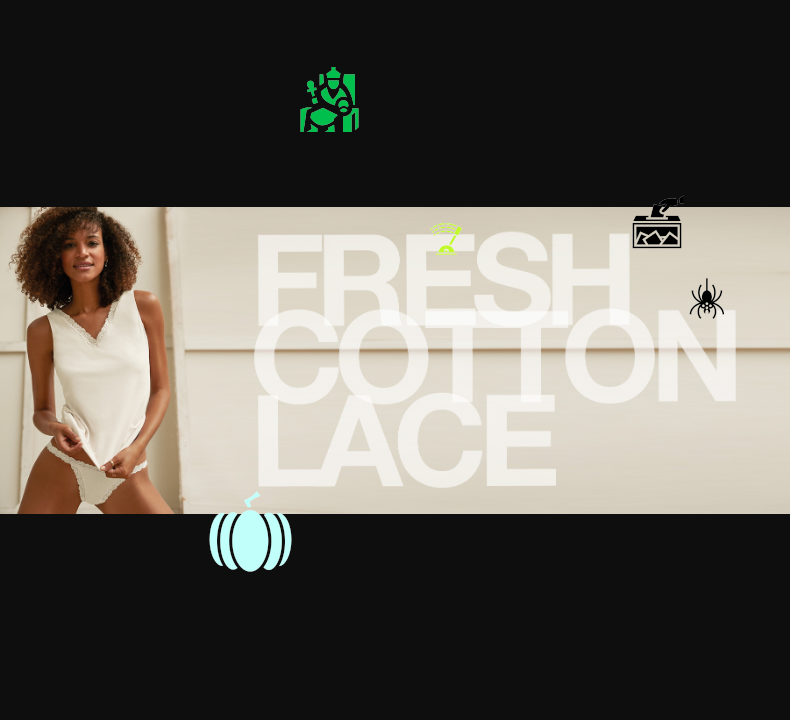 The height and width of the screenshot is (720, 790). What do you see at coordinates (250, 531) in the screenshot?
I see `access halloween or autumn seasonal content` at bounding box center [250, 531].